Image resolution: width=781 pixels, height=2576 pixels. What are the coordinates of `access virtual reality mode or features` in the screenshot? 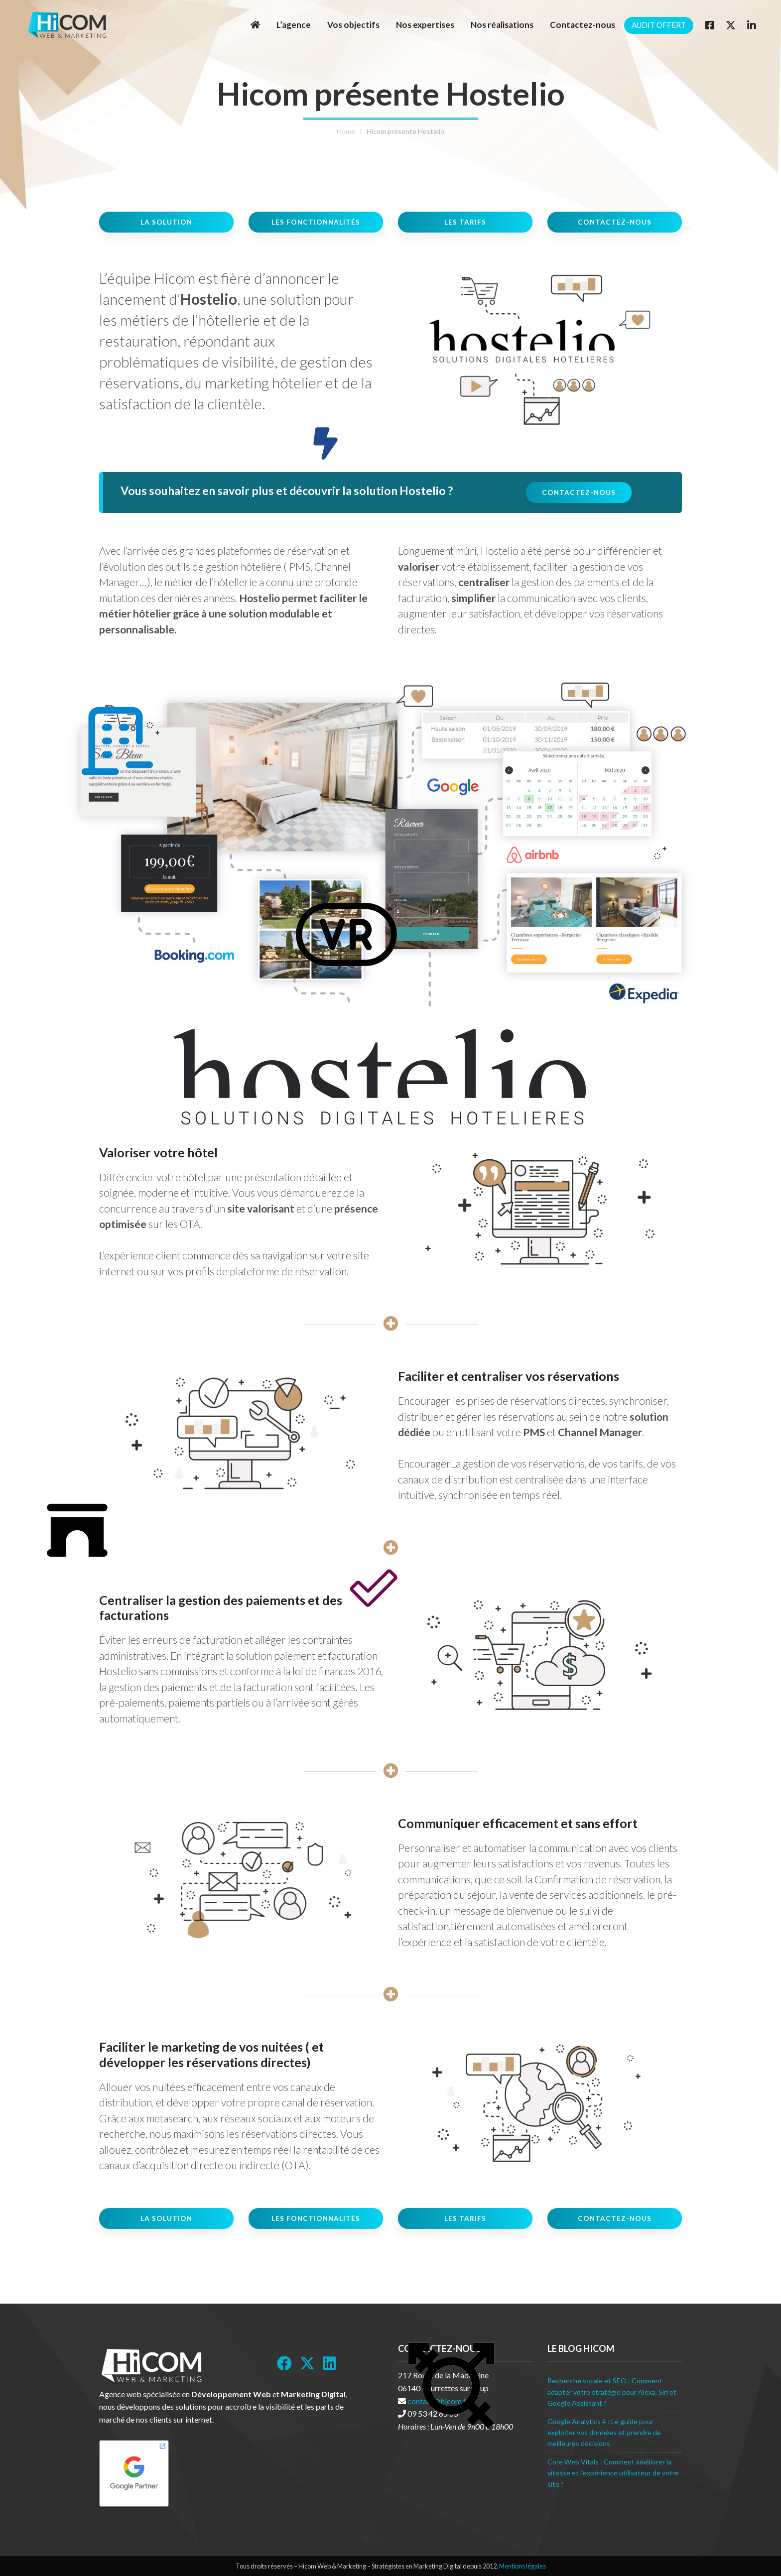 It's located at (346, 934).